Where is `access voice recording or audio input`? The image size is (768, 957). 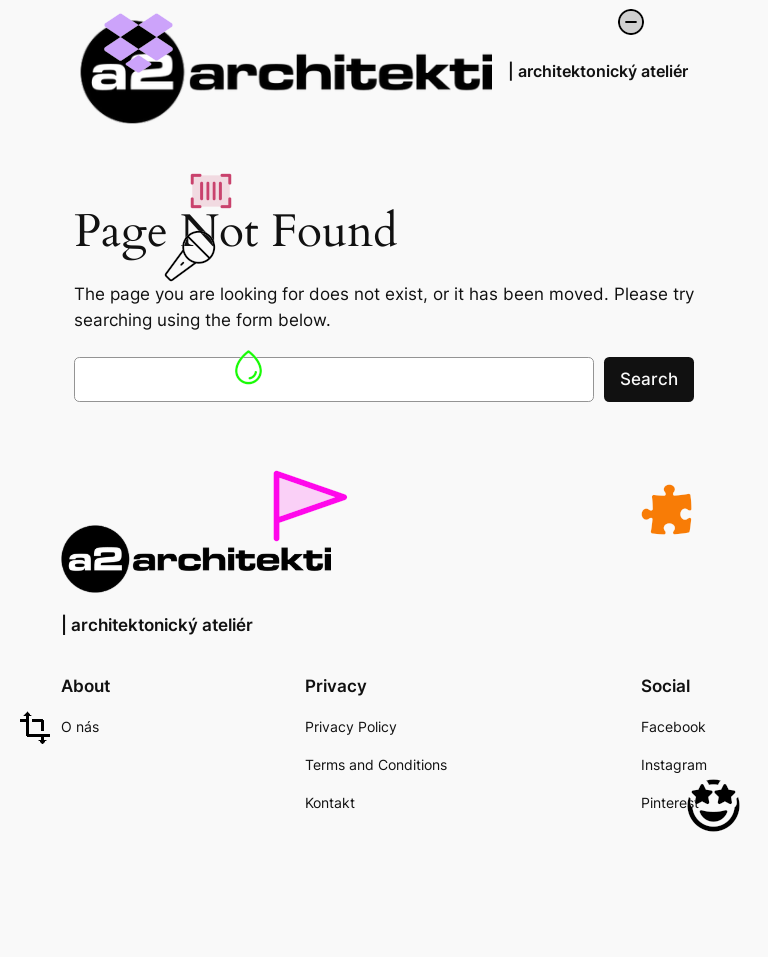 access voice recording or audio input is located at coordinates (189, 257).